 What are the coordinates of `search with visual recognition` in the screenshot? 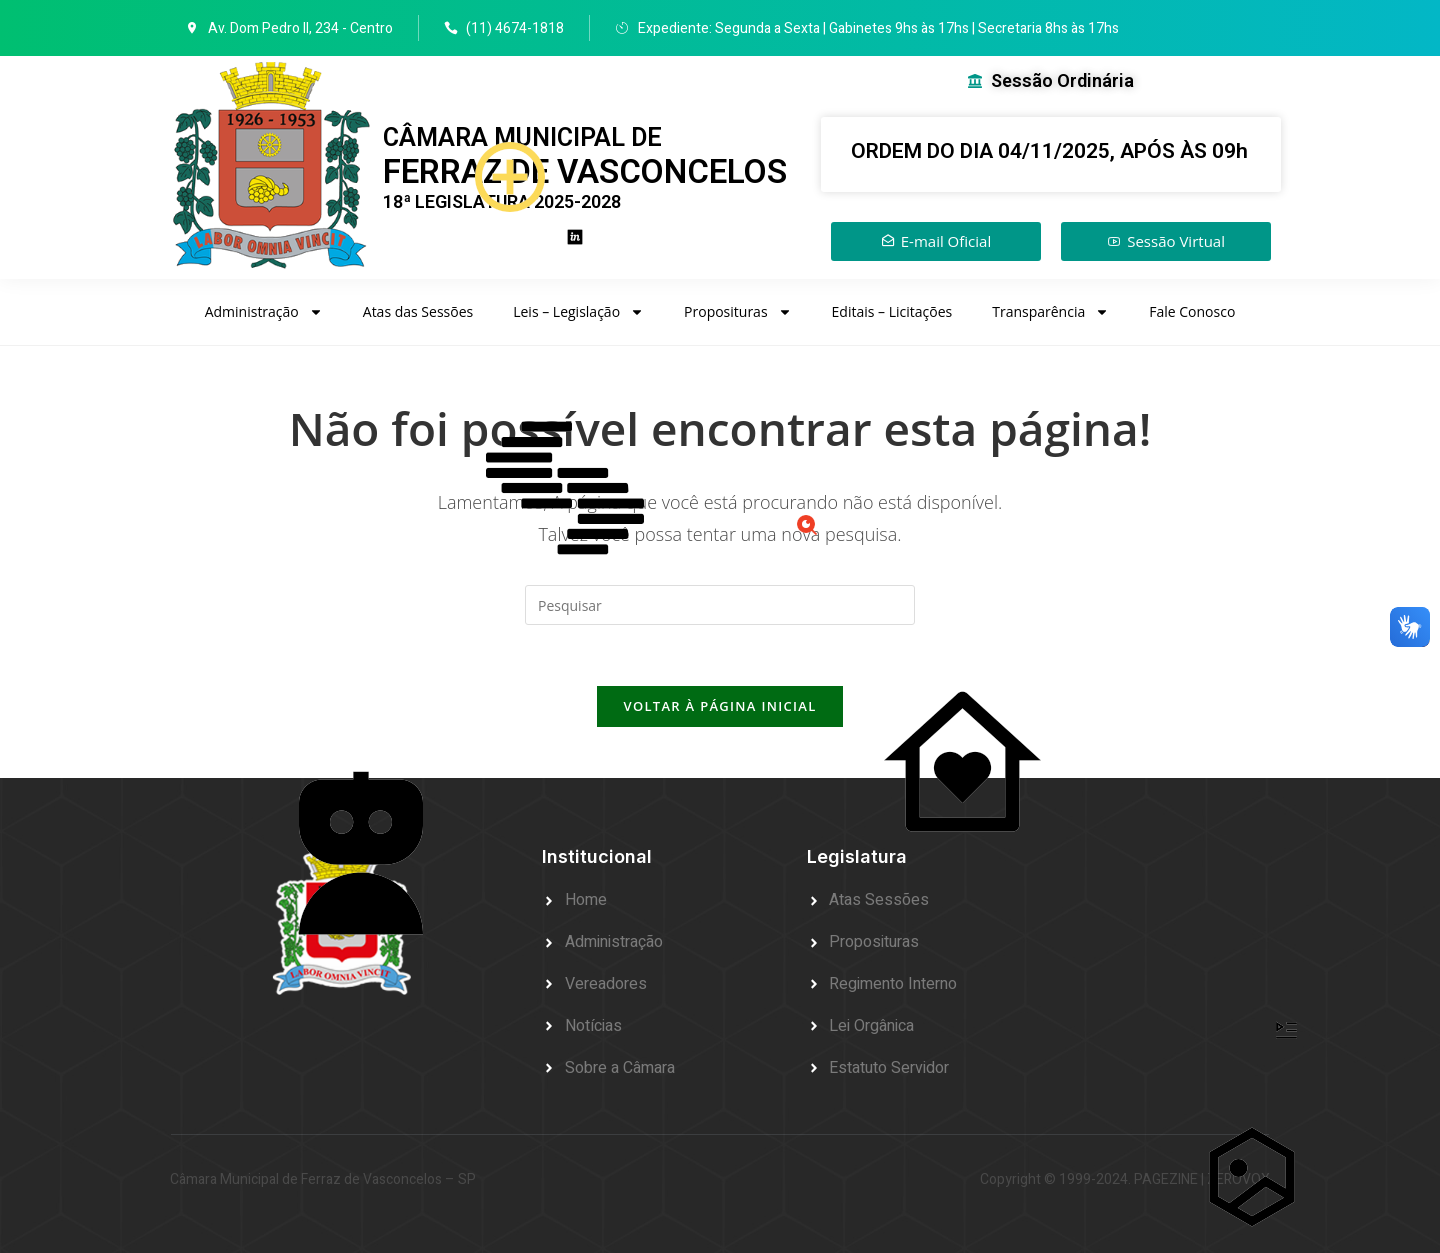 It's located at (807, 525).